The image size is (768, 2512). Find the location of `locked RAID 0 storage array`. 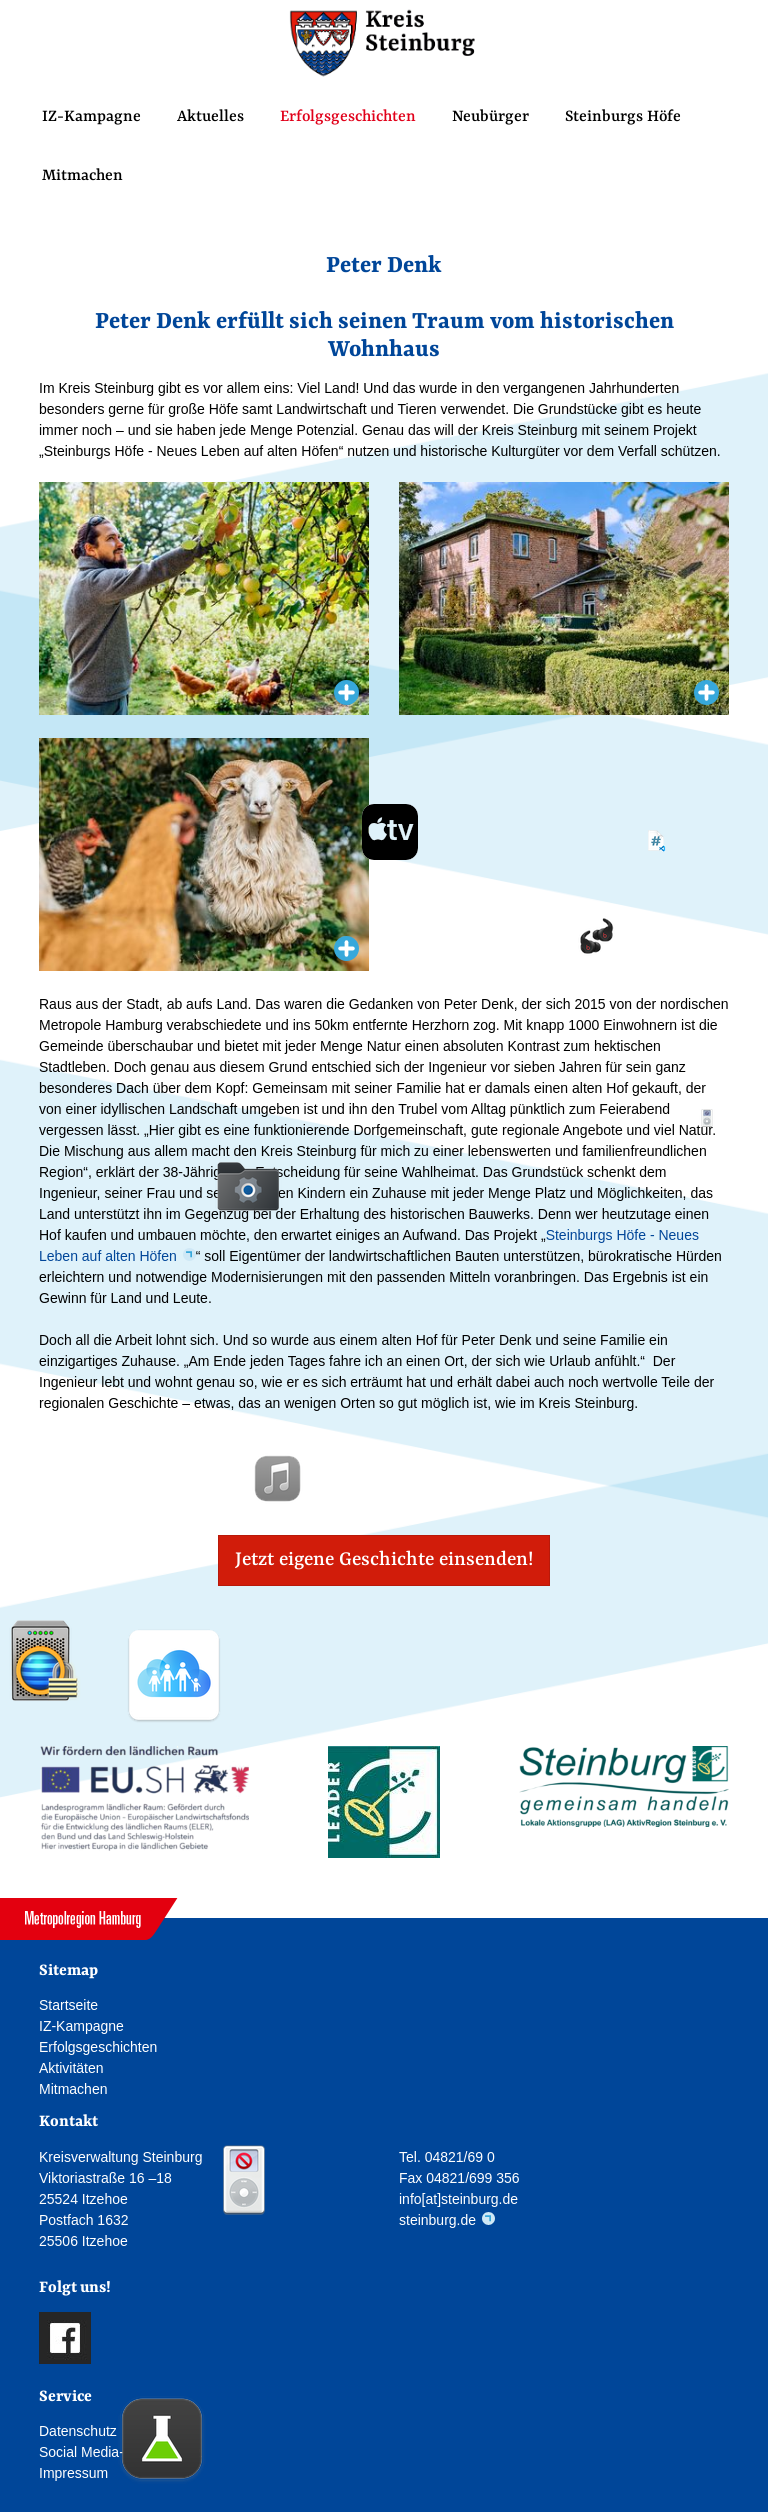

locked RAID 0 storage array is located at coordinates (40, 1660).